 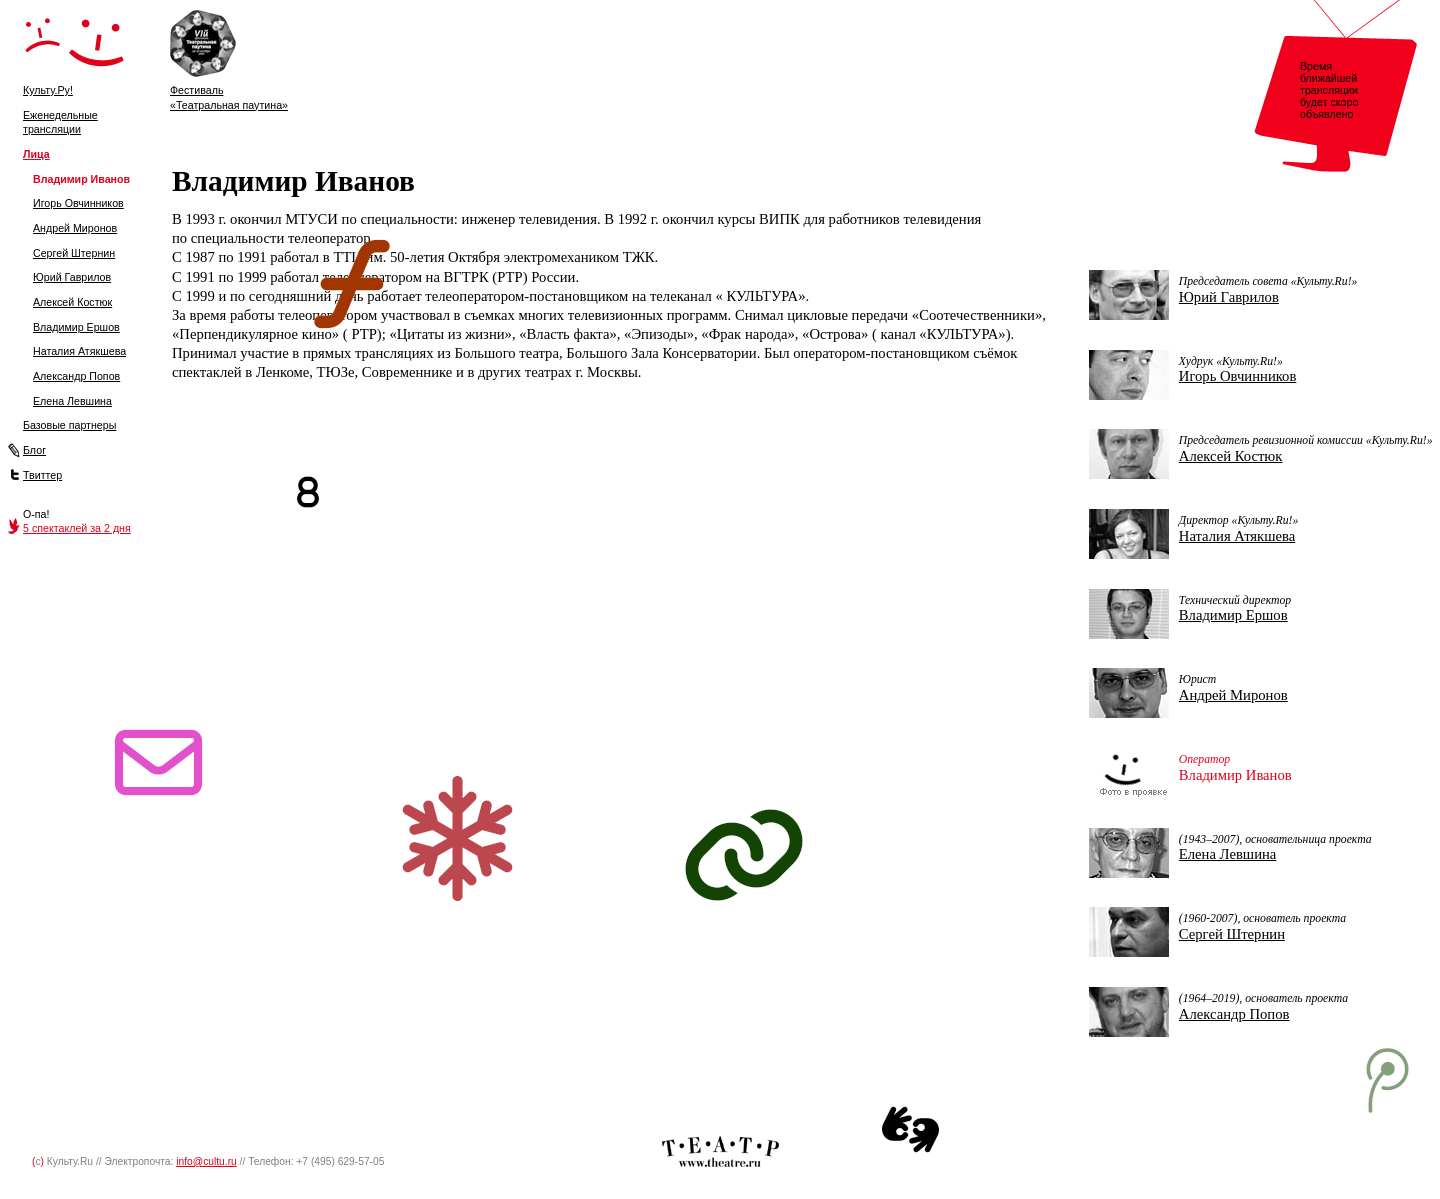 I want to click on open your inbox or email messages, so click(x=158, y=762).